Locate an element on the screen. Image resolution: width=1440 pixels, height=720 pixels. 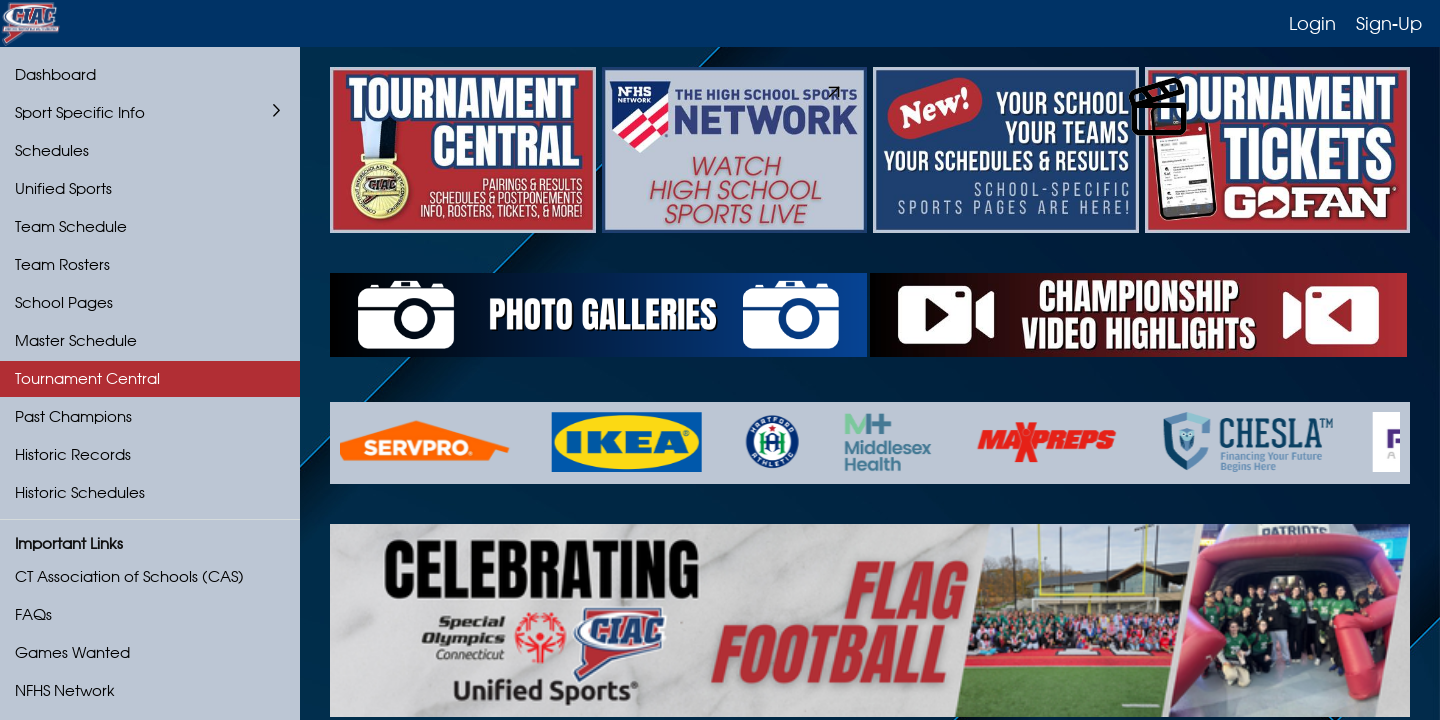
access video or movie content is located at coordinates (1159, 108).